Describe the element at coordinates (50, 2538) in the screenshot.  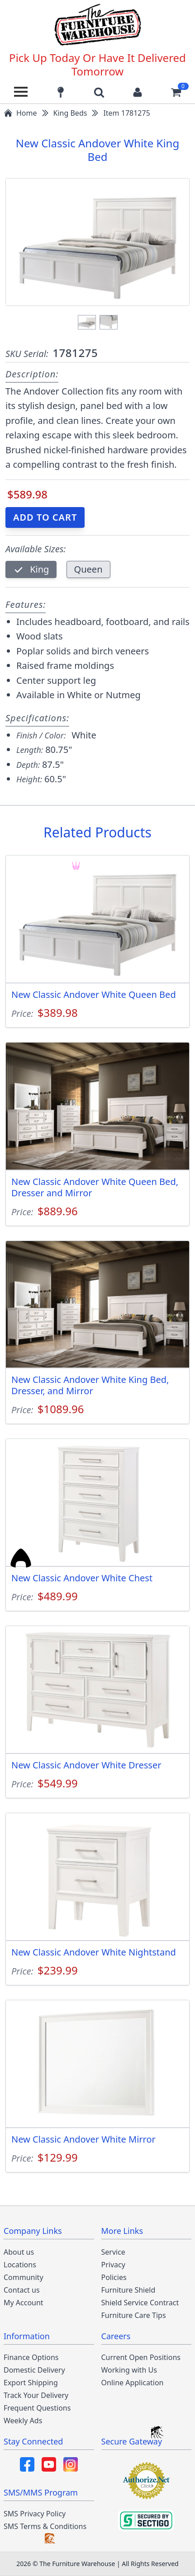
I see `surfing or water sports activity` at that location.